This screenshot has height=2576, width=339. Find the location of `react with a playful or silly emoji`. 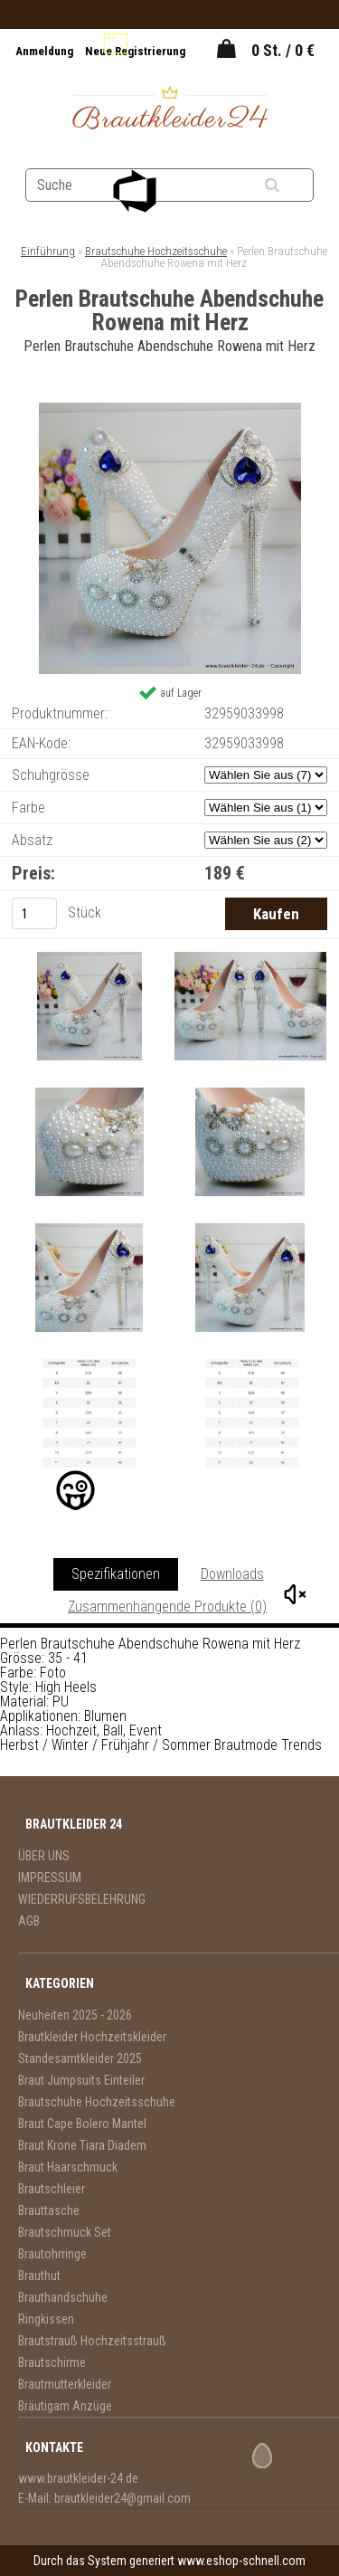

react with a playful or silly emoji is located at coordinates (75, 1489).